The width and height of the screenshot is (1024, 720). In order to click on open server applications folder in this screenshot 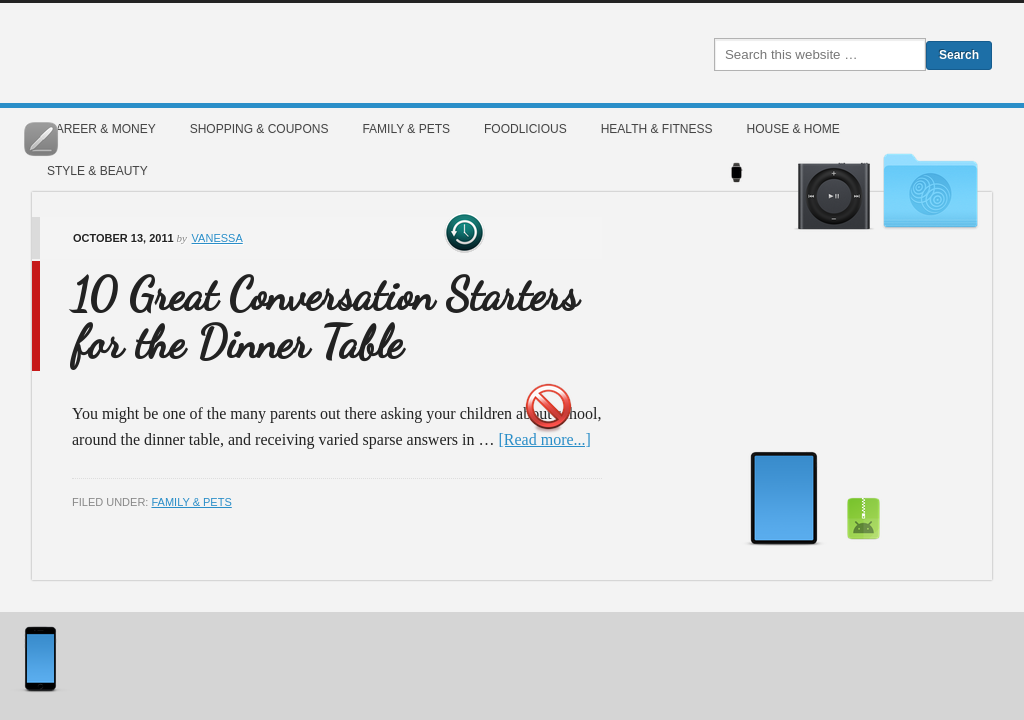, I will do `click(930, 190)`.